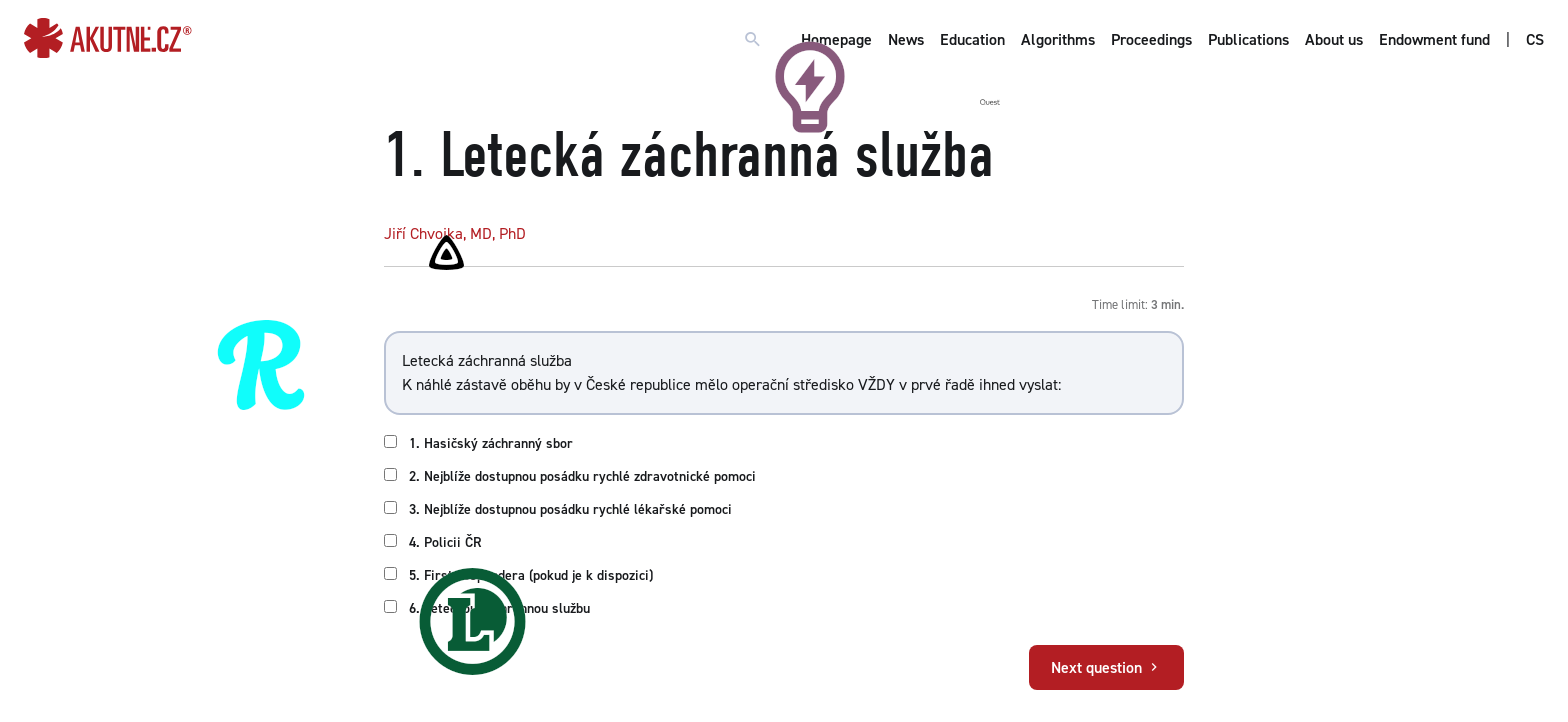  What do you see at coordinates (990, 102) in the screenshot?
I see `Quest software or services branding` at bounding box center [990, 102].